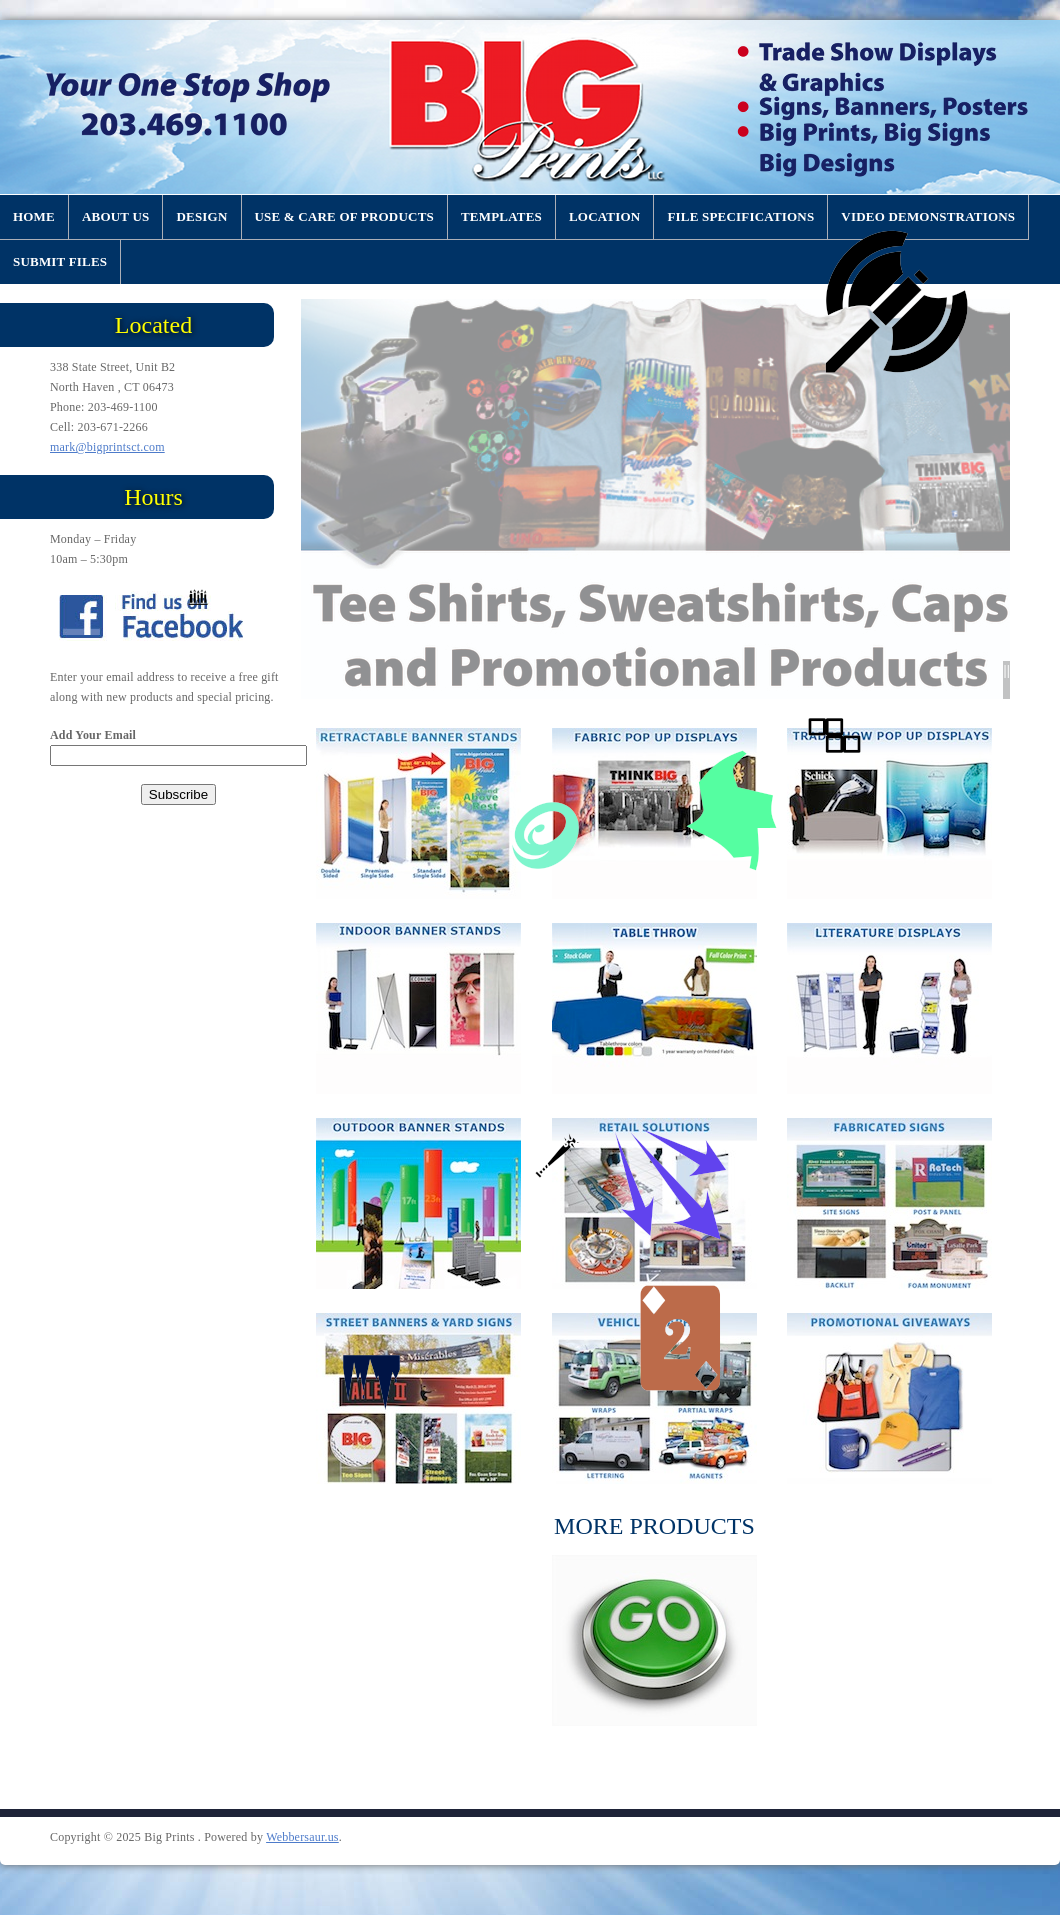  What do you see at coordinates (834, 735) in the screenshot?
I see `rotate or place a z-shaped tetris block` at bounding box center [834, 735].